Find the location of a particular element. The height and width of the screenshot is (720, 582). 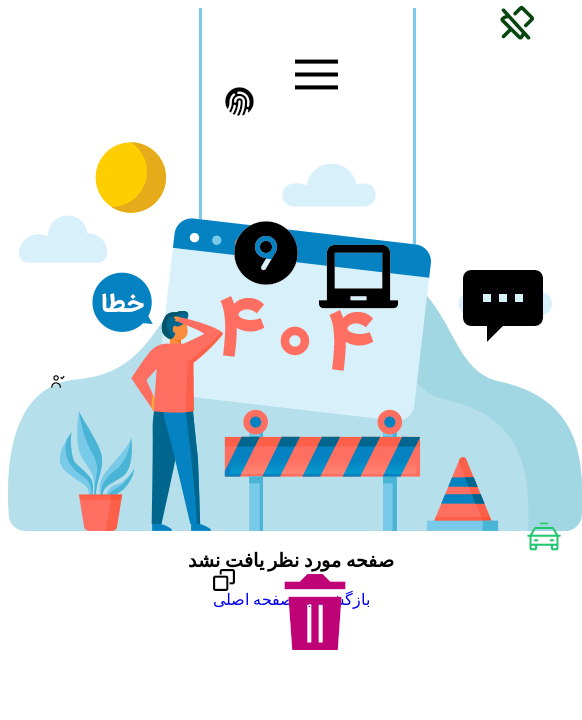

user verification complete is located at coordinates (57, 381).